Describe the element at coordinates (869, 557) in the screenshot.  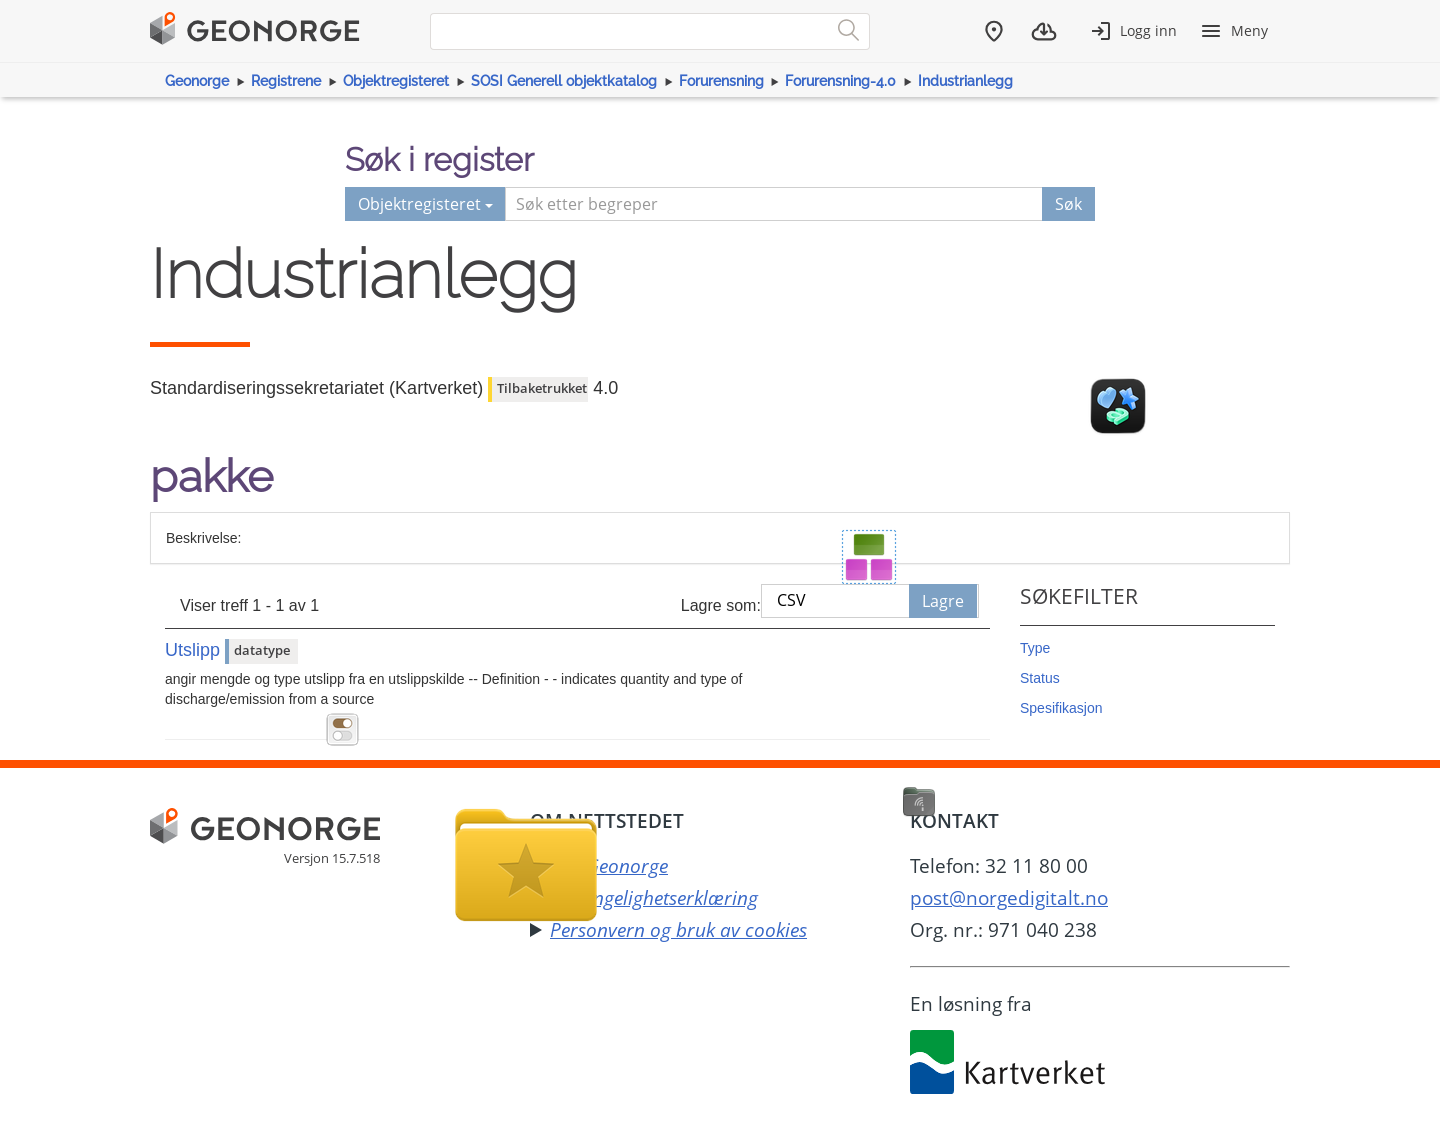
I see `select all items in the current view` at that location.